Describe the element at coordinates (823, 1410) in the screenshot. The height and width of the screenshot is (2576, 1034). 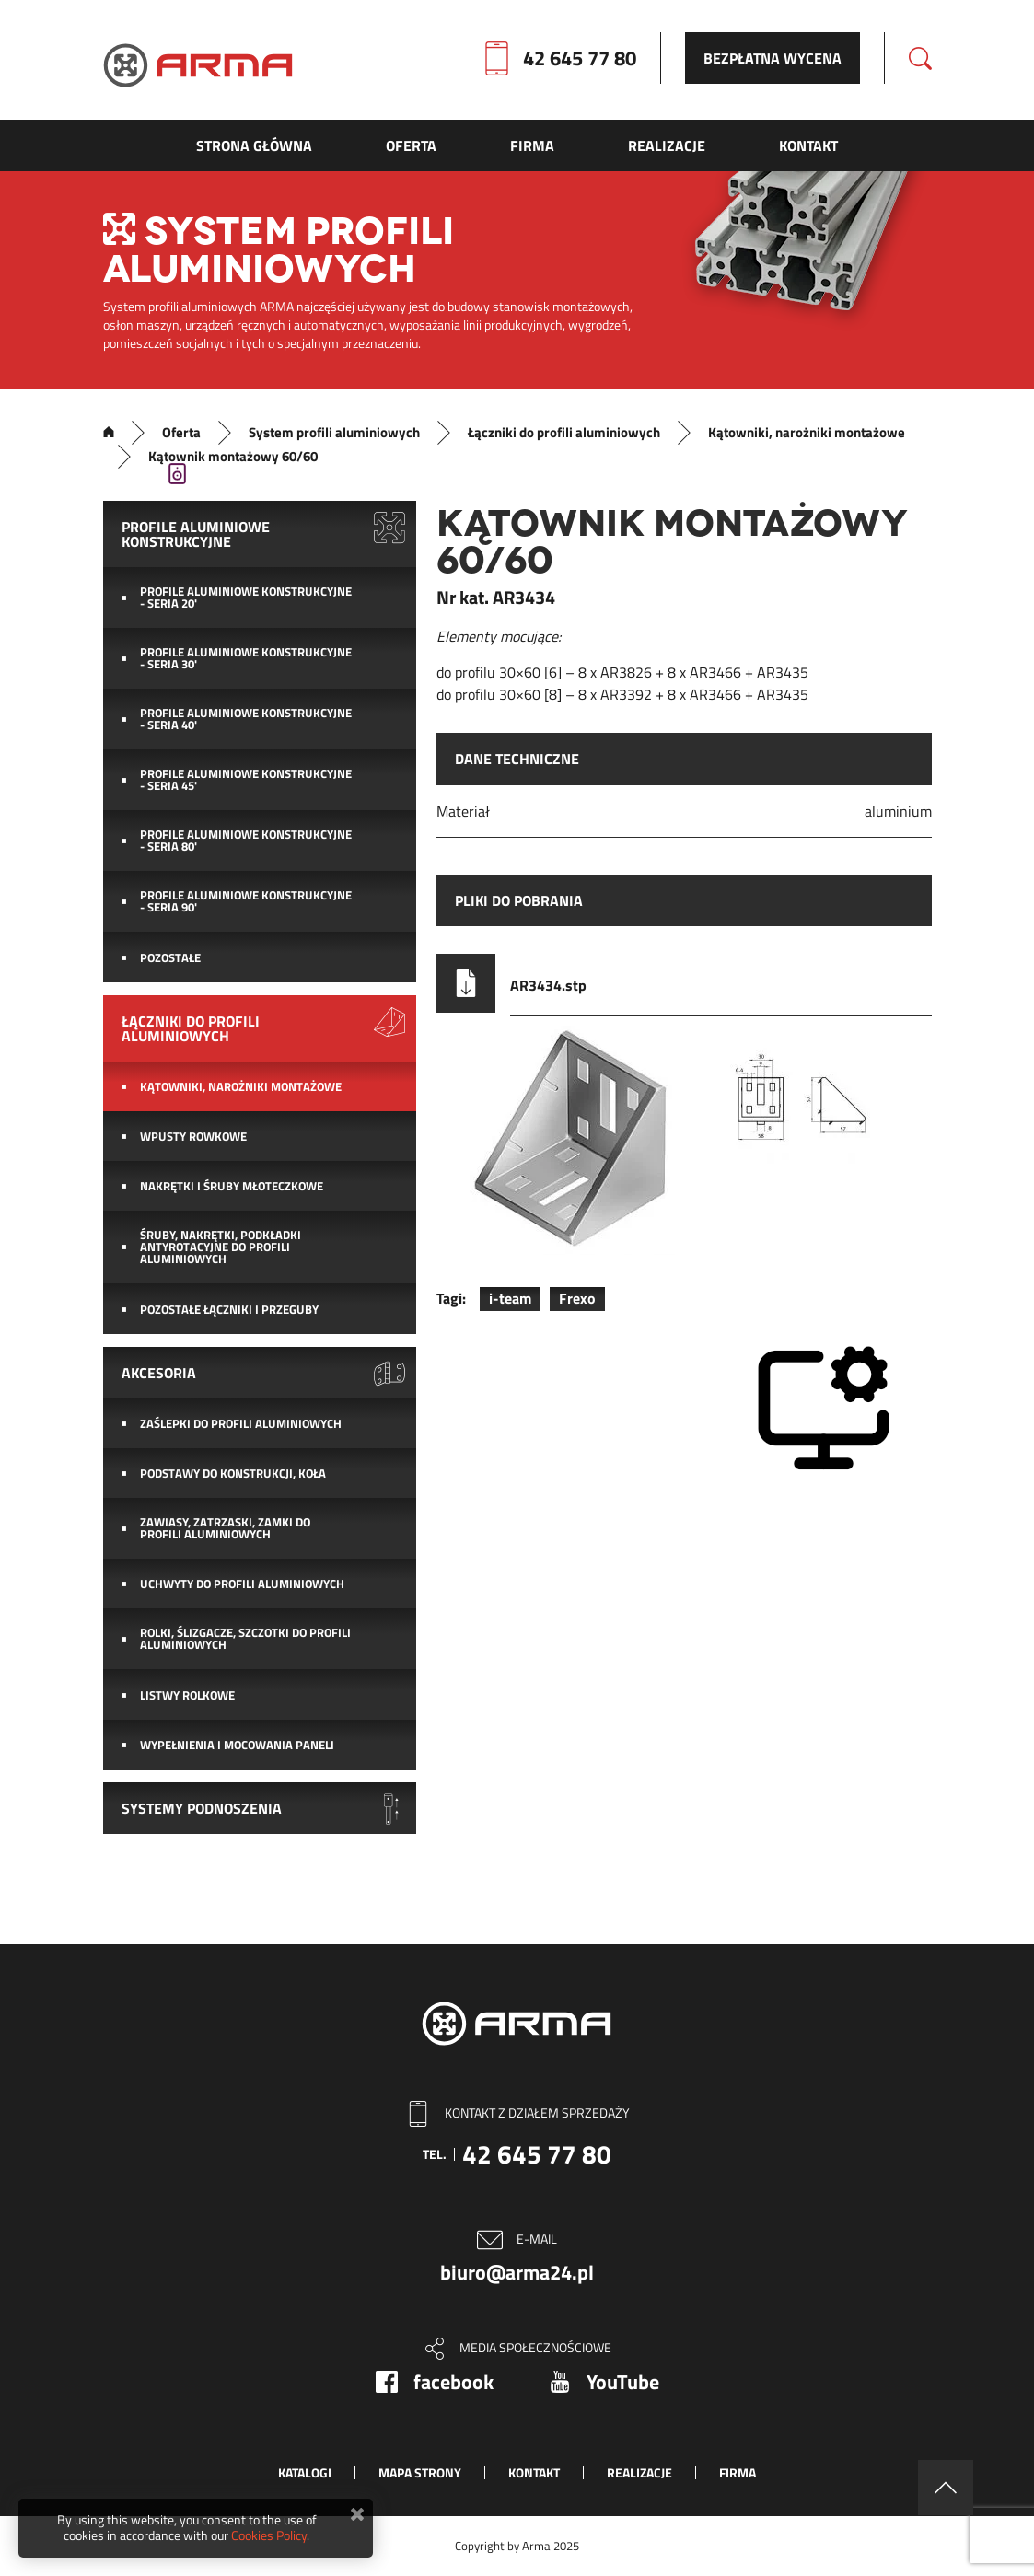
I see `access display settings` at that location.